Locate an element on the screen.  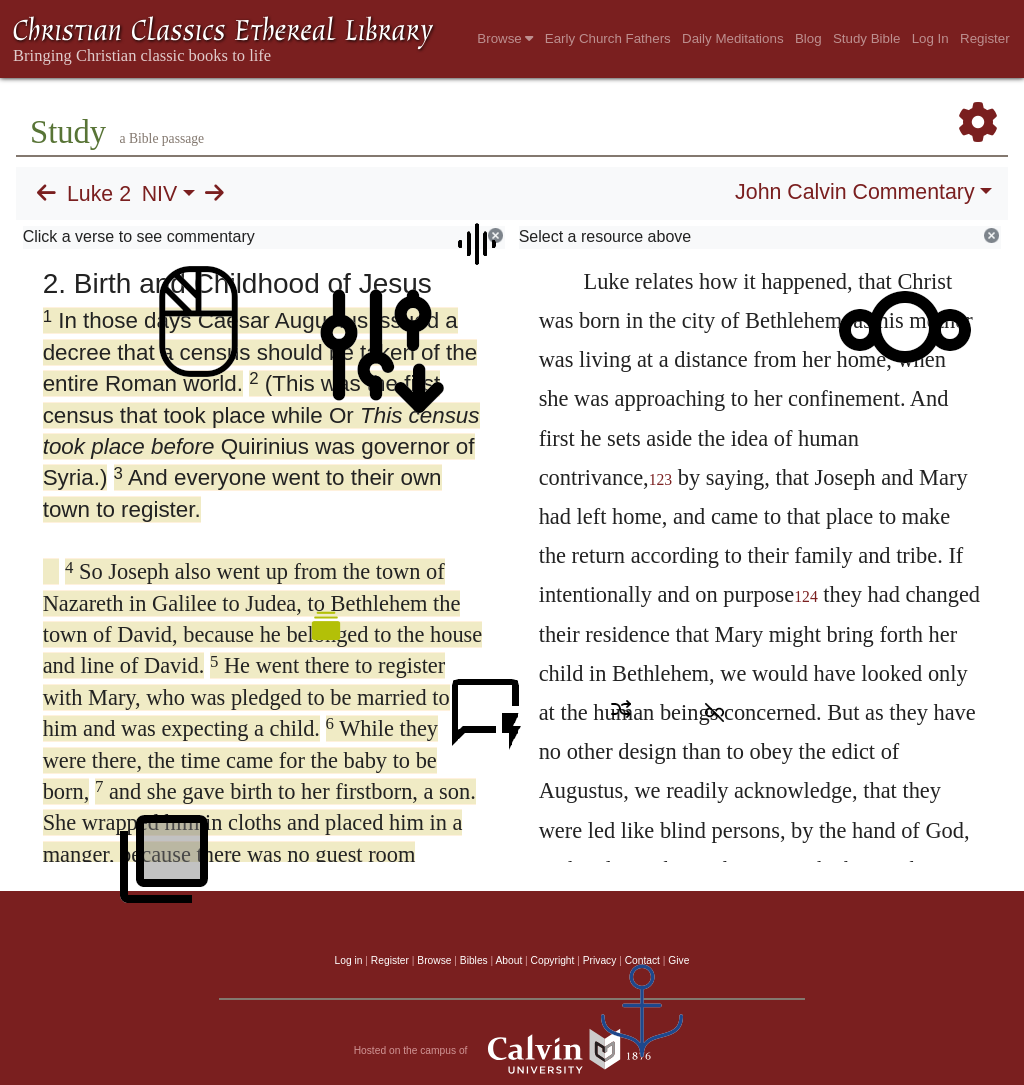
view stacked cards or layers is located at coordinates (326, 627).